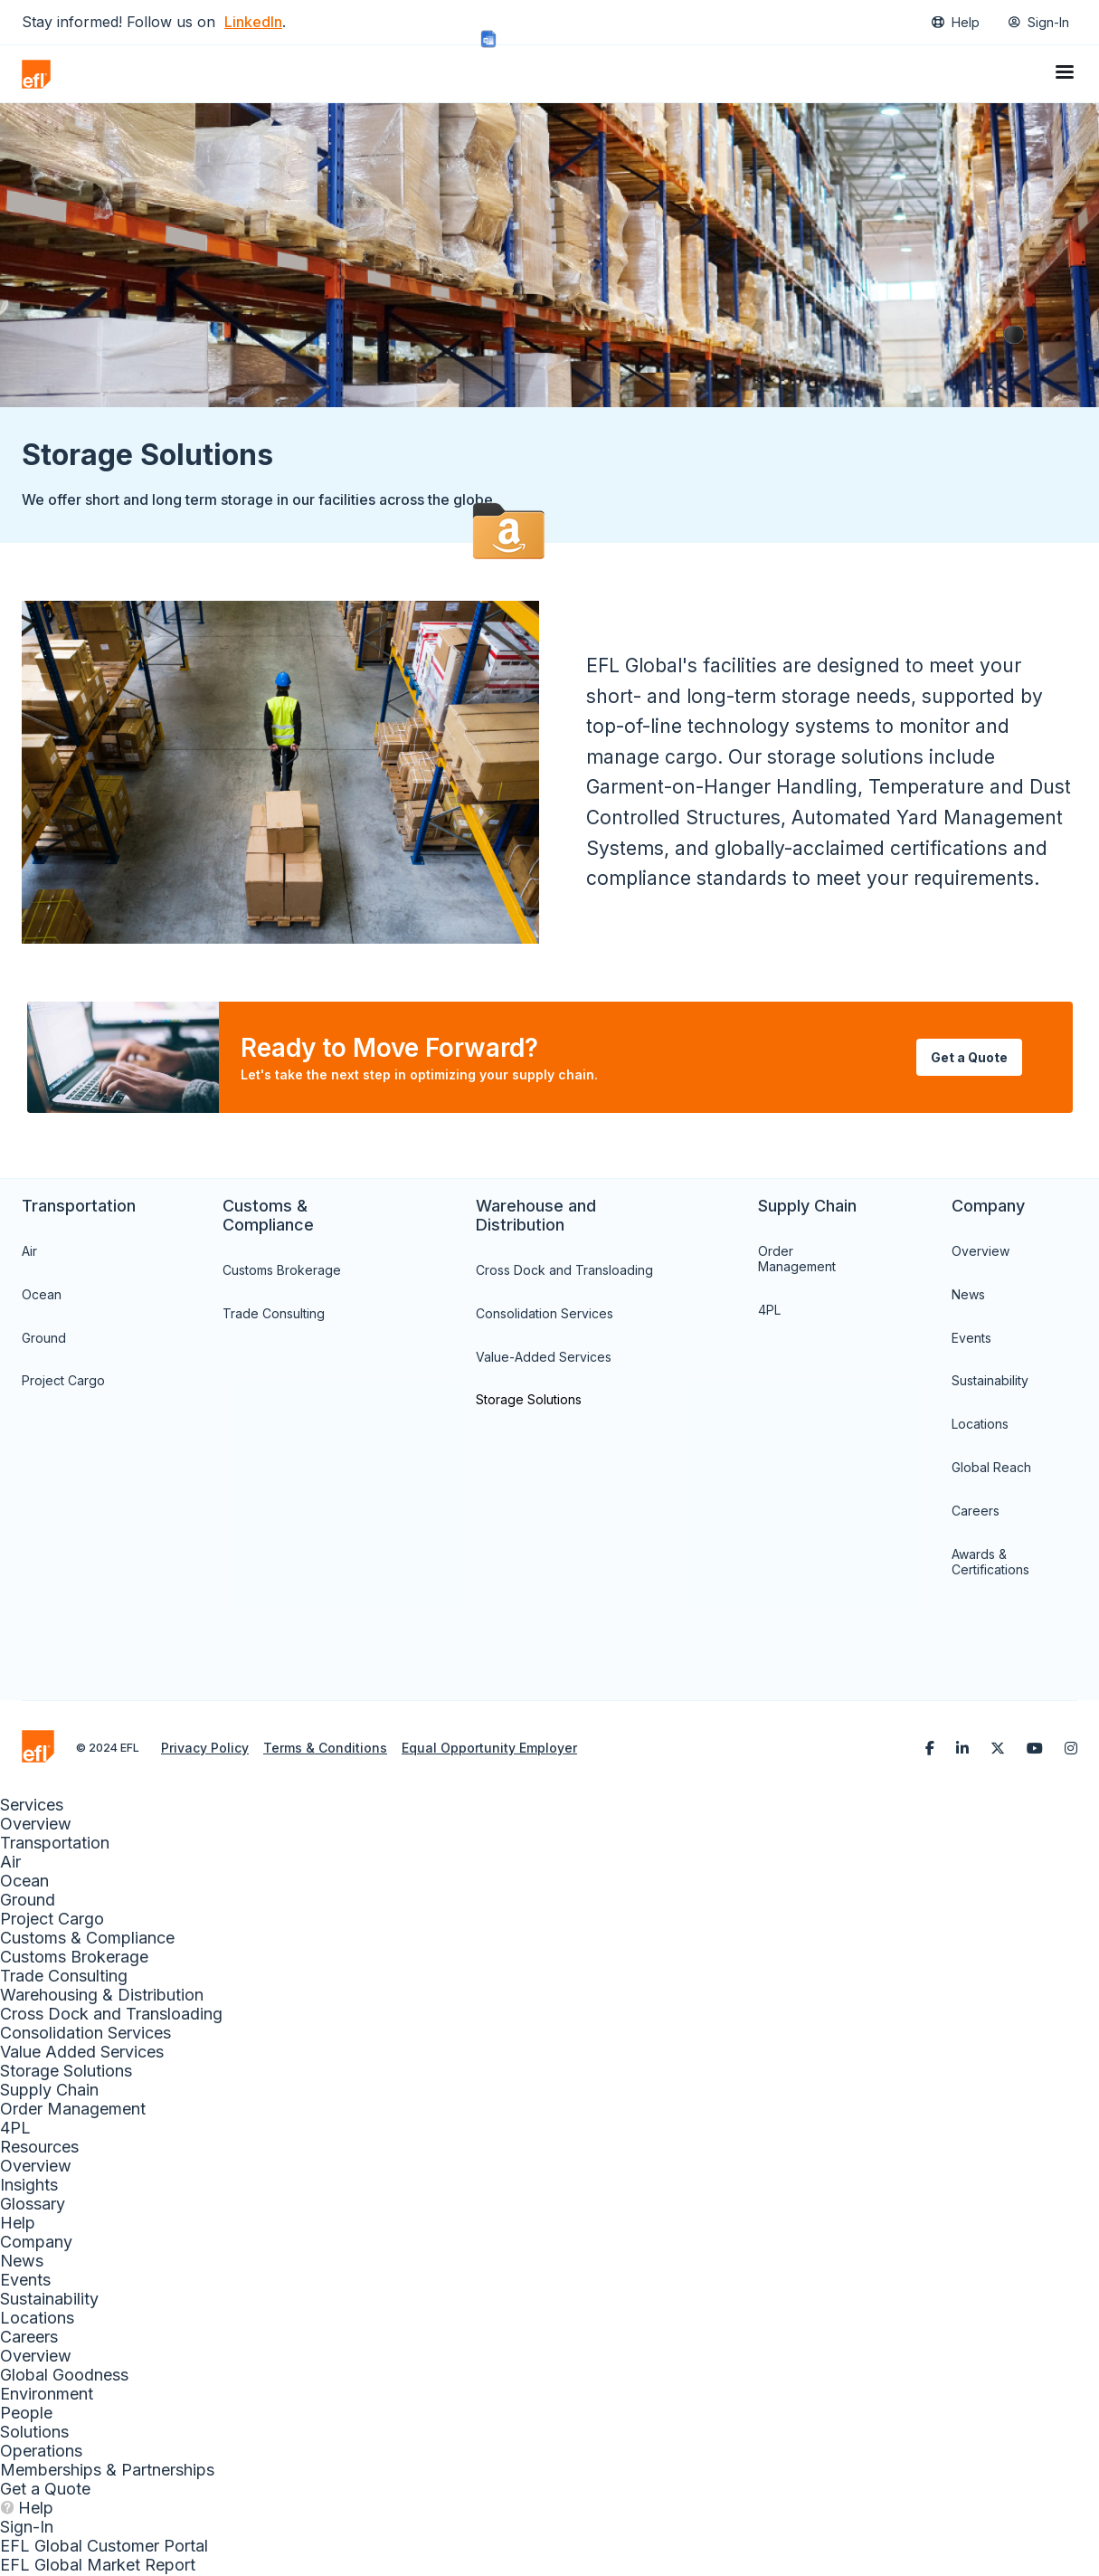  Describe the element at coordinates (1014, 337) in the screenshot. I see `access HomePod mini settings` at that location.